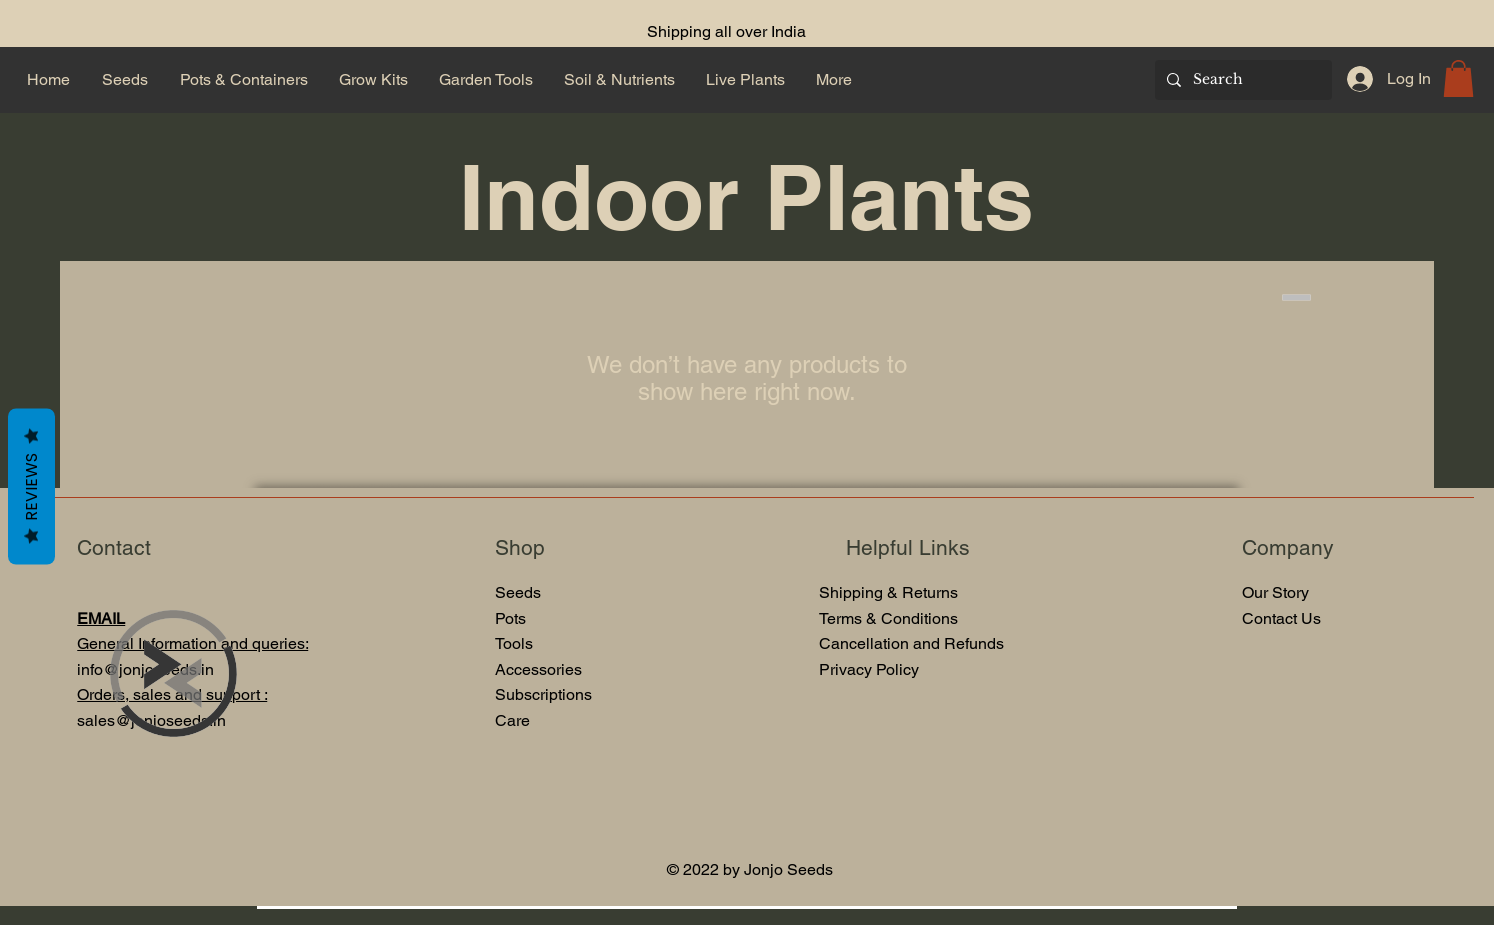  What do you see at coordinates (1296, 297) in the screenshot?
I see `remove an item from a list` at bounding box center [1296, 297].